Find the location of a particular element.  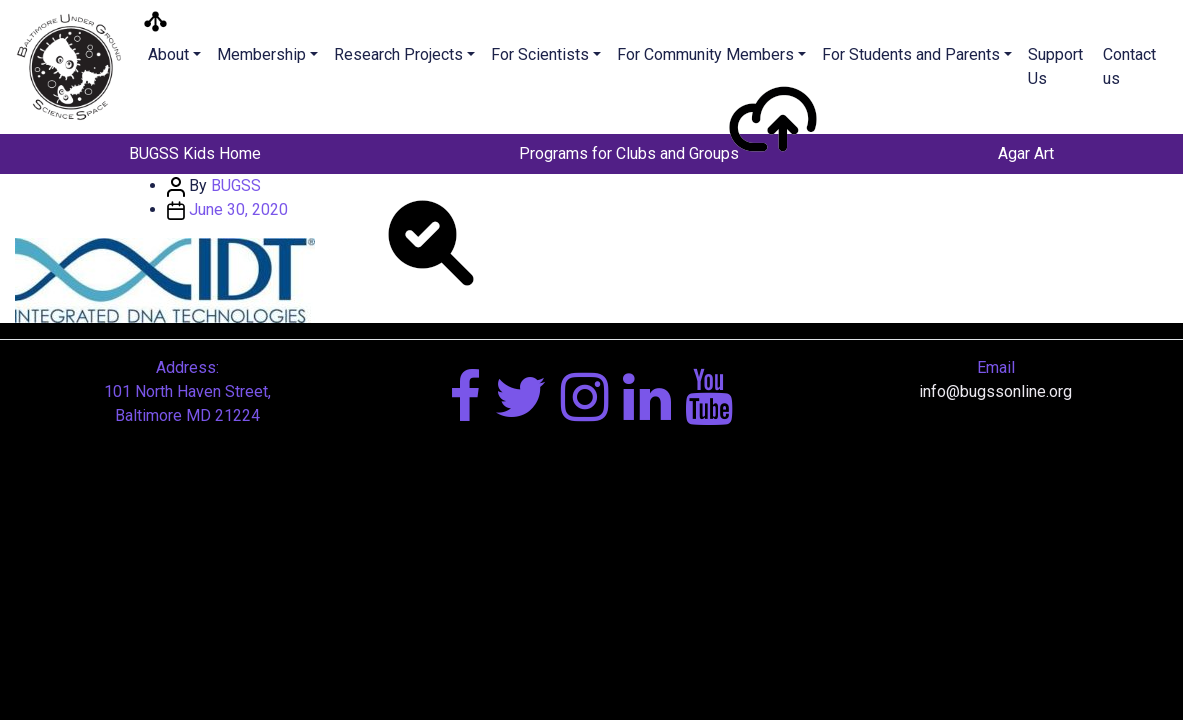

upload file to cloud storage is located at coordinates (773, 119).